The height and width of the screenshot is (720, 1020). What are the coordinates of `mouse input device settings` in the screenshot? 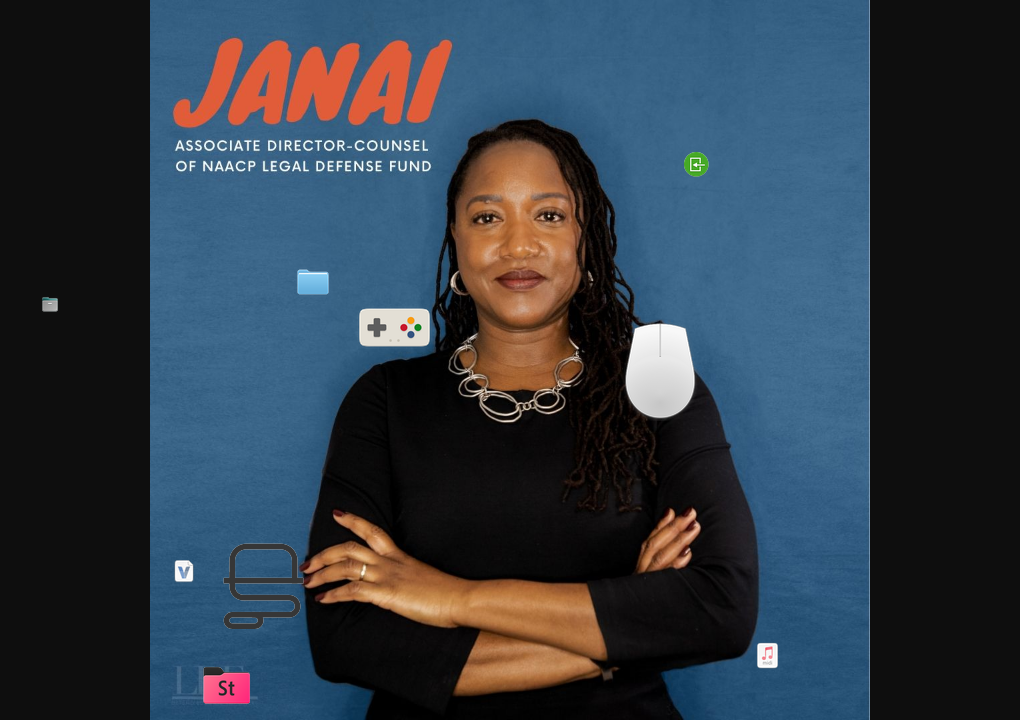 It's located at (661, 371).